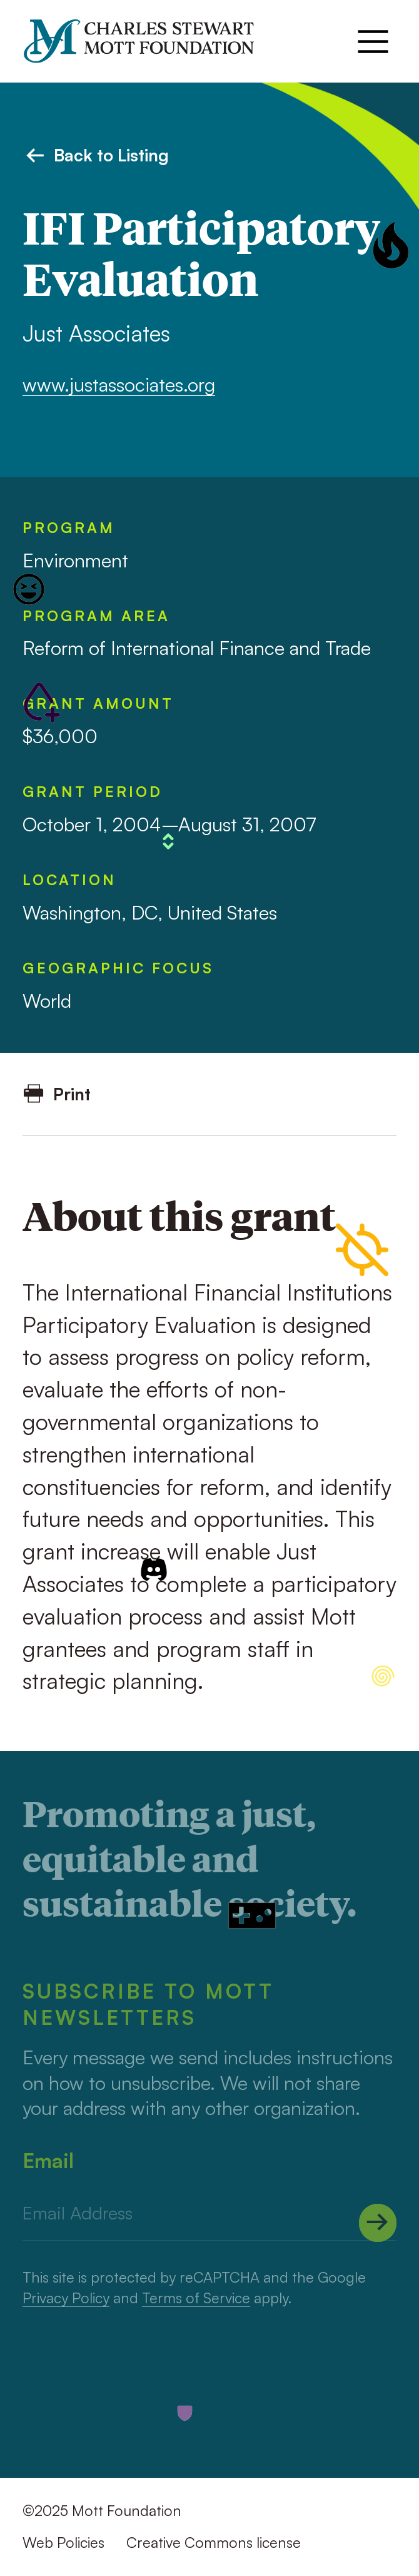 The image size is (419, 2576). I want to click on access gaming features or settings, so click(252, 1915).